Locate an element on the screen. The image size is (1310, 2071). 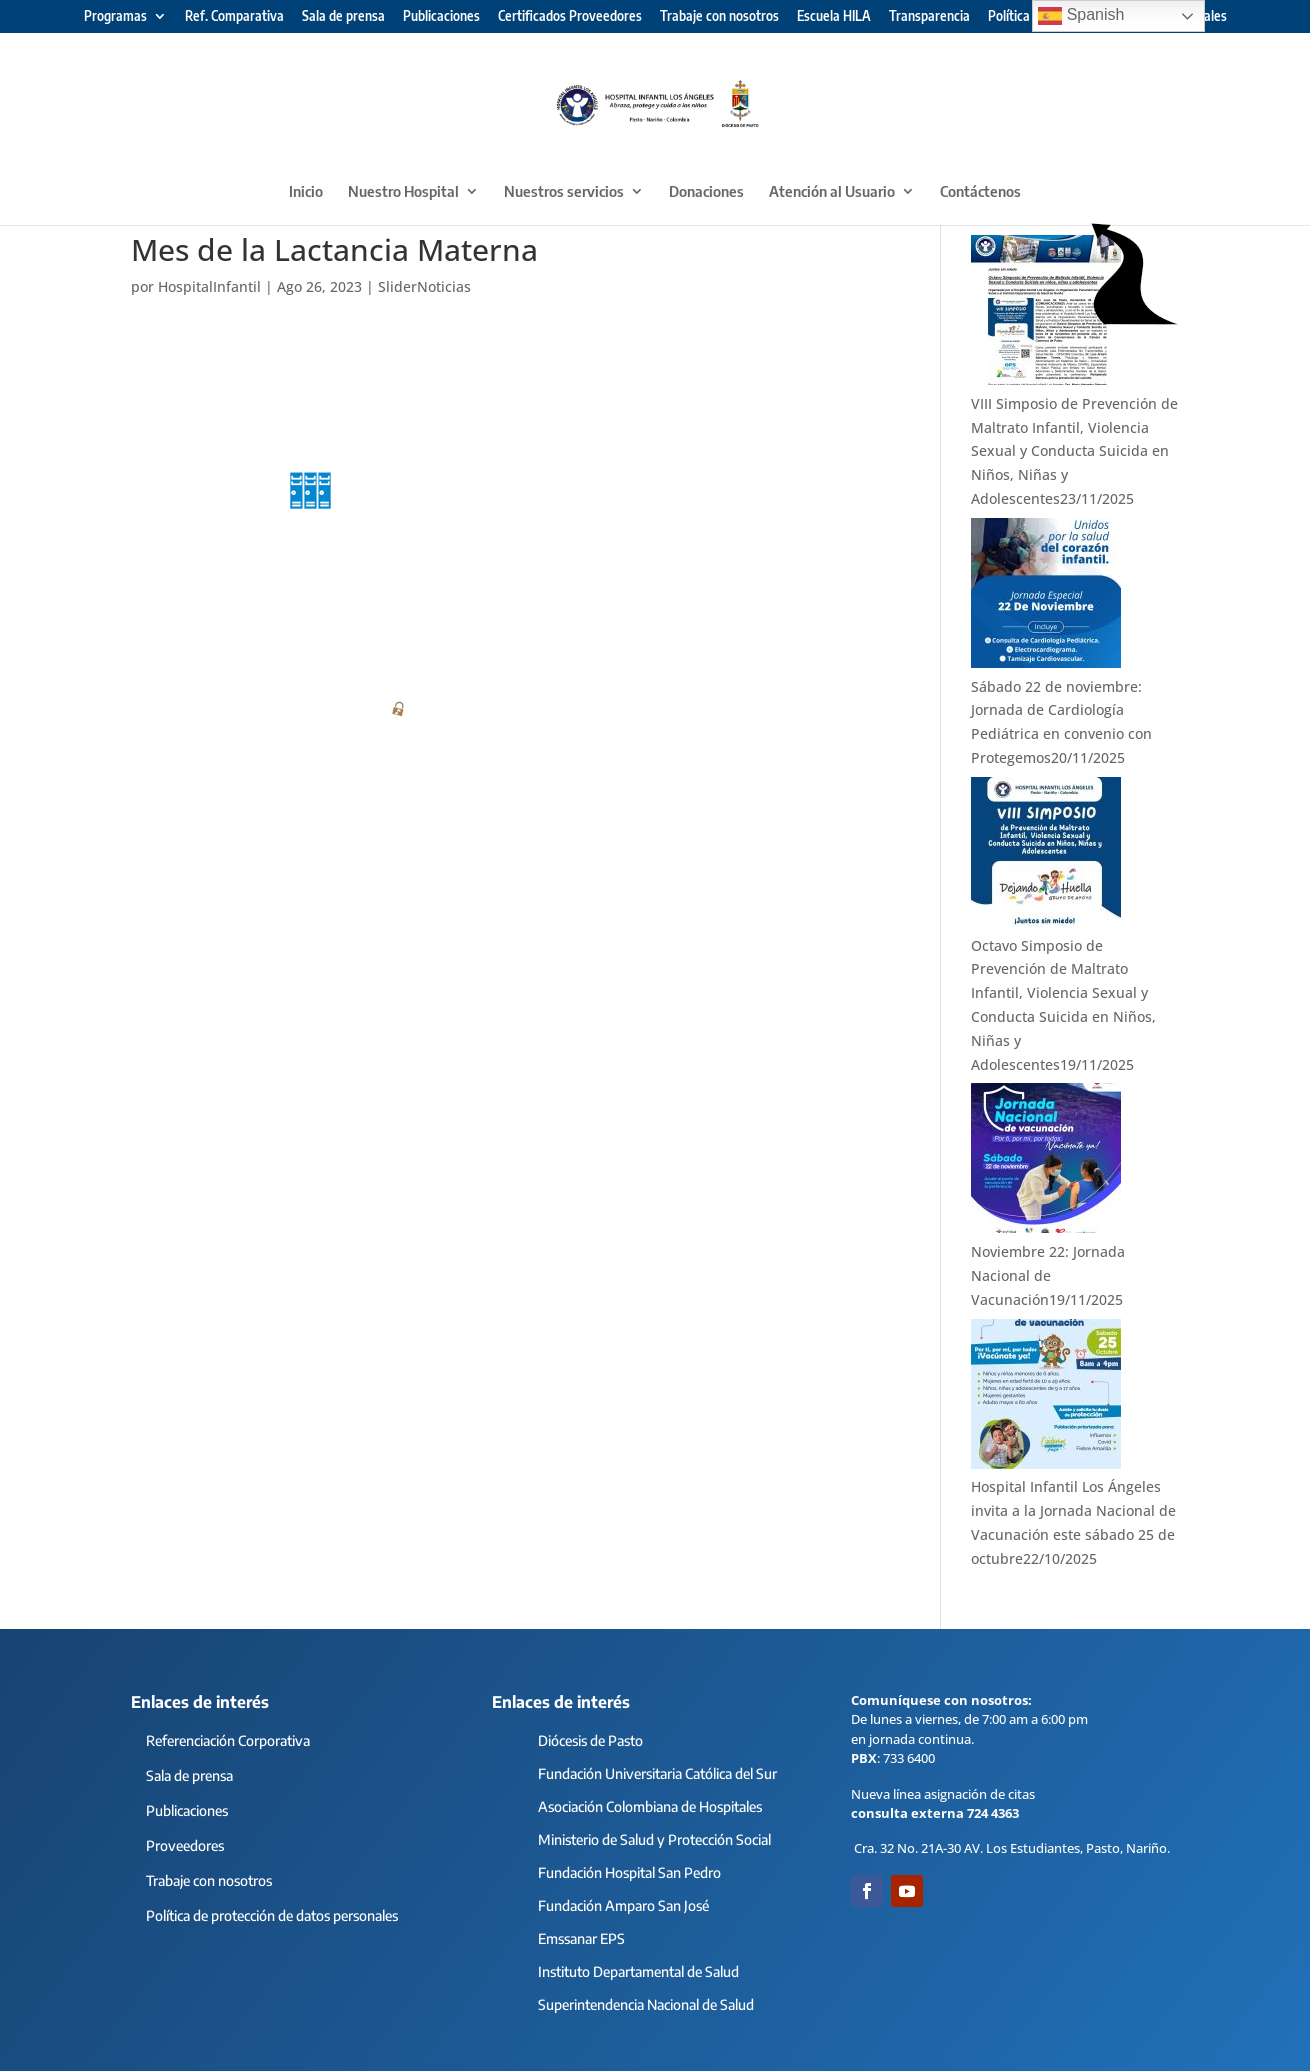
mute or silence audio notifications is located at coordinates (398, 709).